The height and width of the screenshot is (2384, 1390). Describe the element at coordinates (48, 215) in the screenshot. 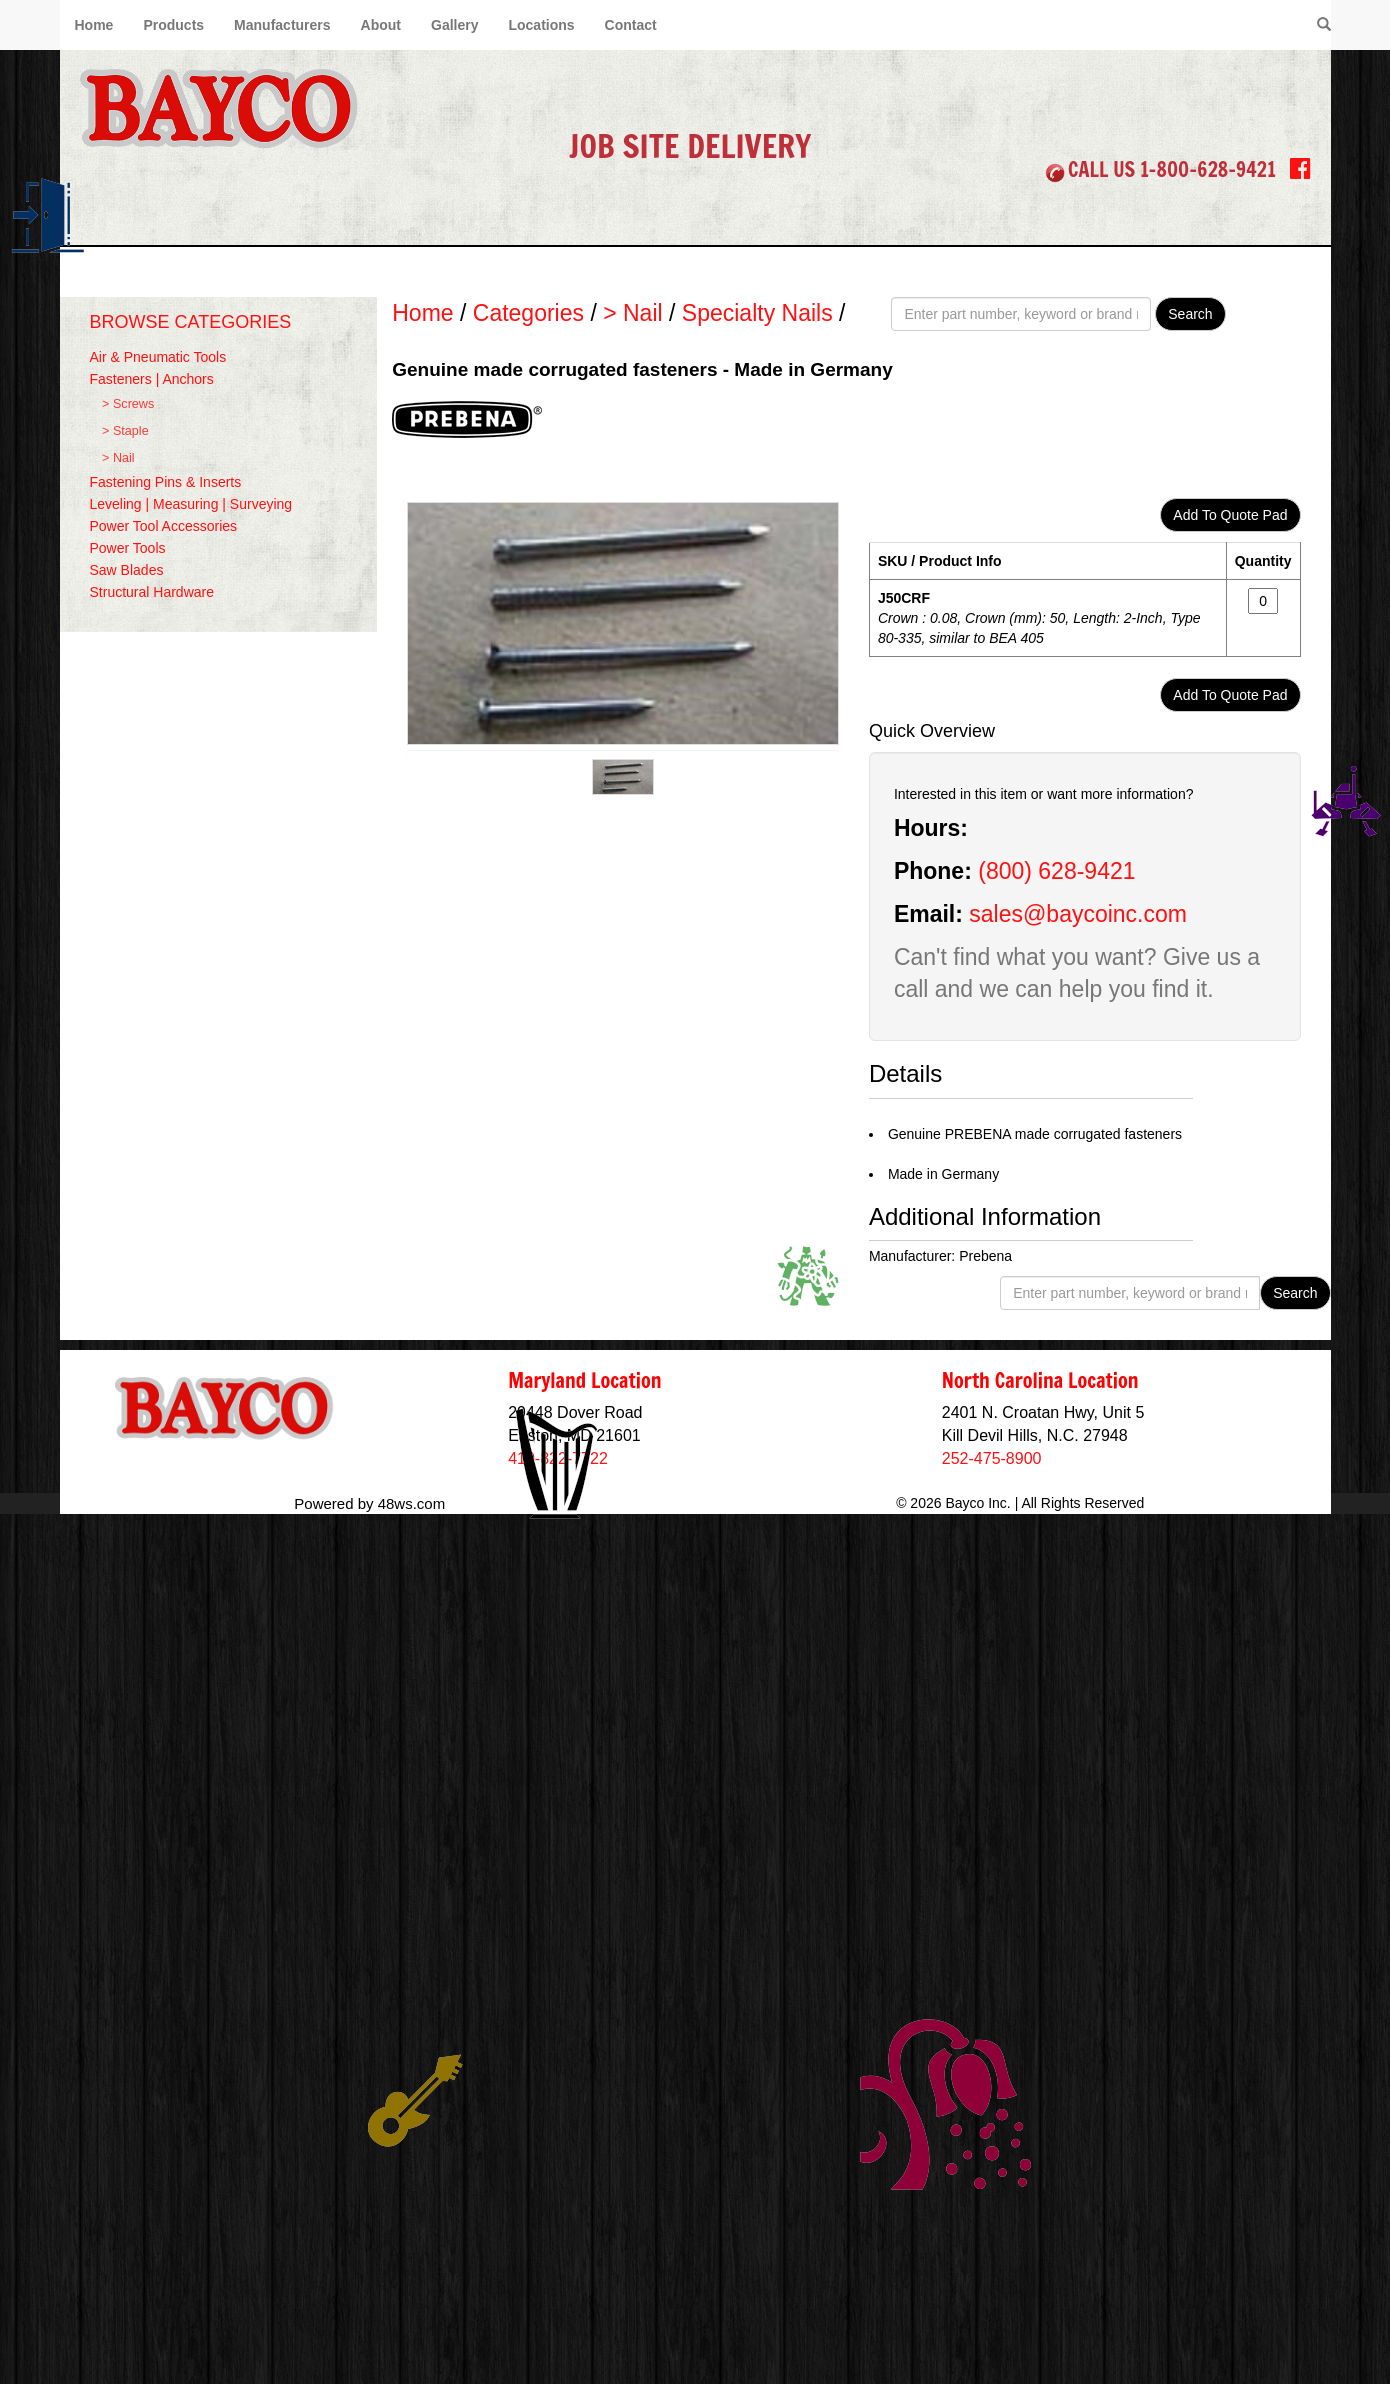

I see `exit or log out of the current session` at that location.